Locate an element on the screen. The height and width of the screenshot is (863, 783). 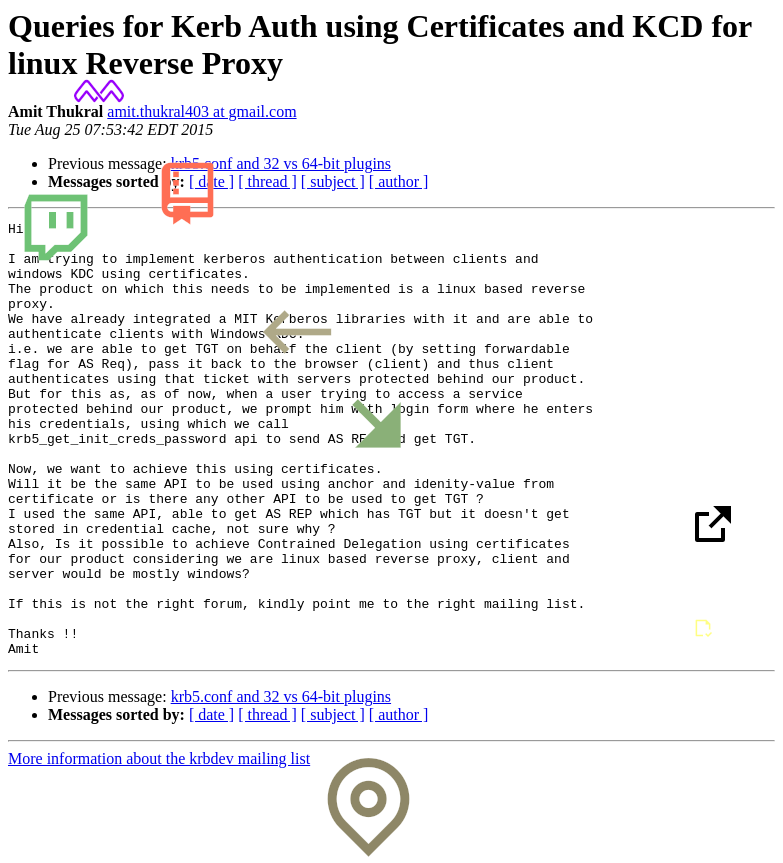
open Twitch app is located at coordinates (56, 226).